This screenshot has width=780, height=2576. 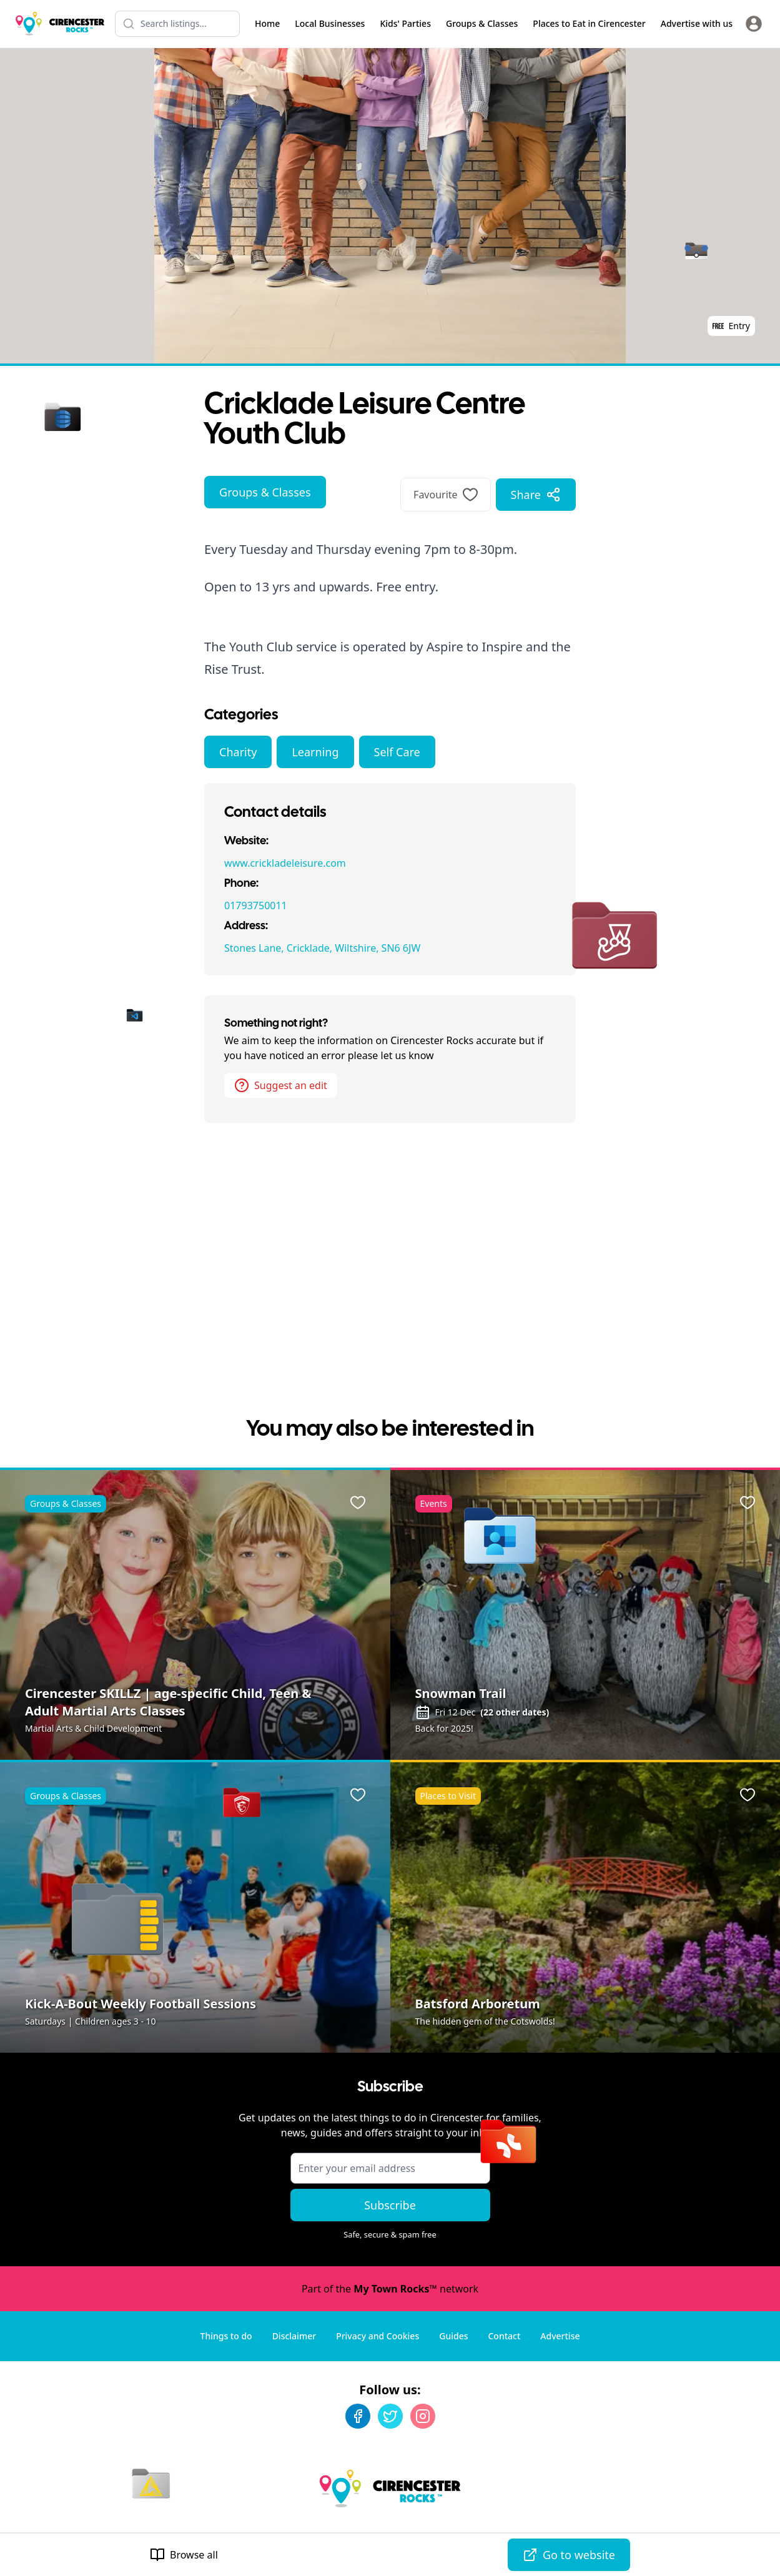 What do you see at coordinates (62, 418) in the screenshot?
I see `open dynamodb database files folder` at bounding box center [62, 418].